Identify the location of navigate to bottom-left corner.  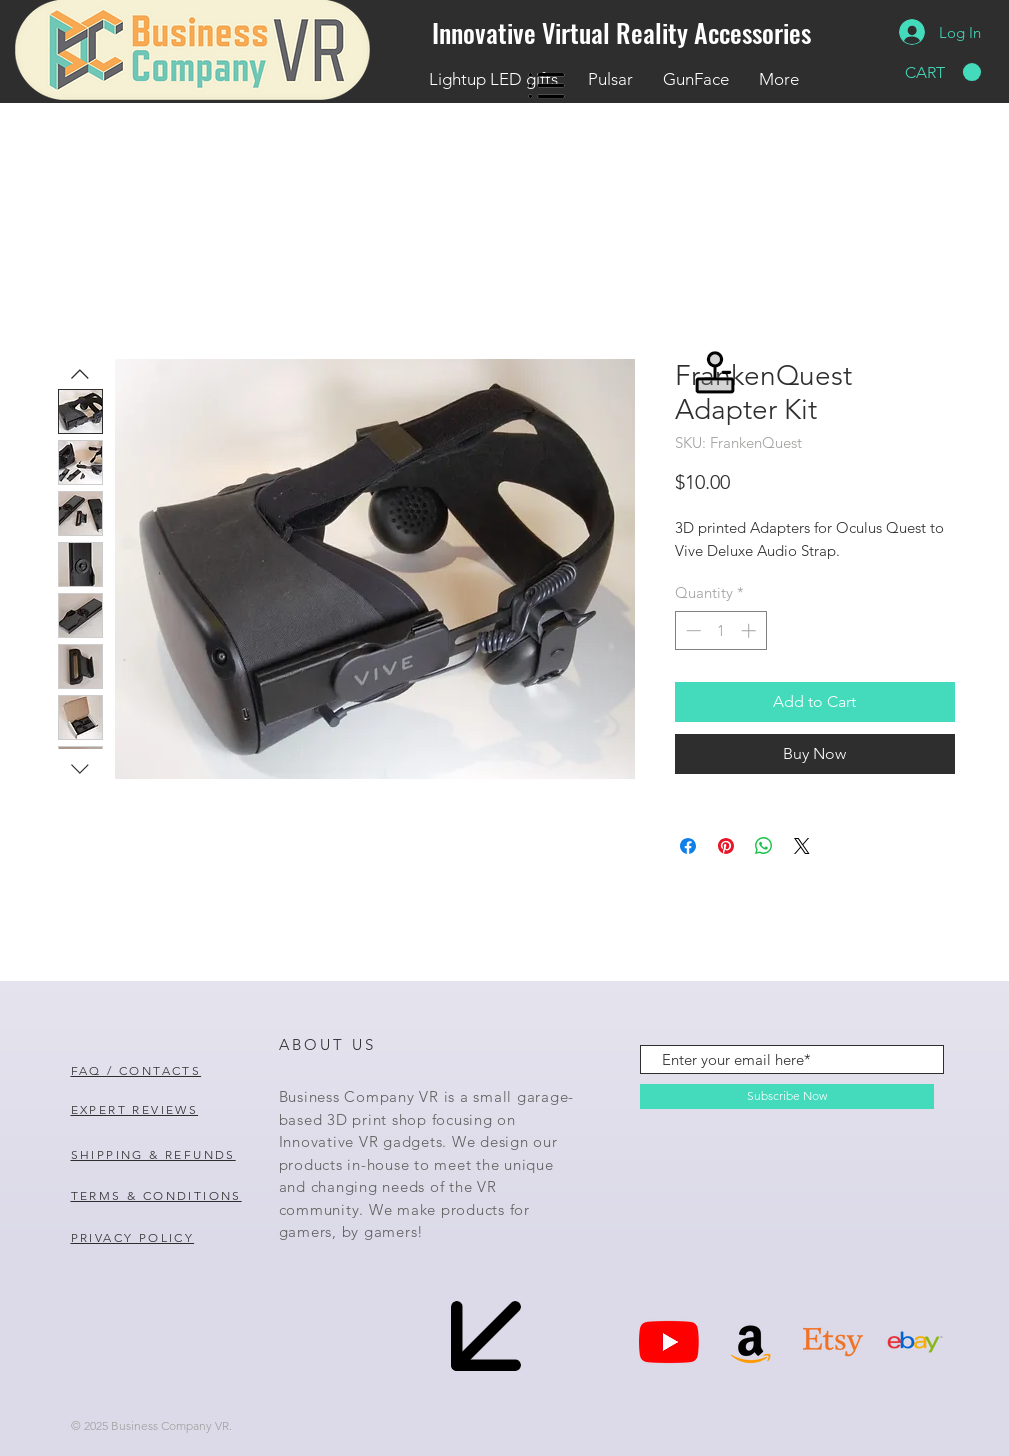
(486, 1336).